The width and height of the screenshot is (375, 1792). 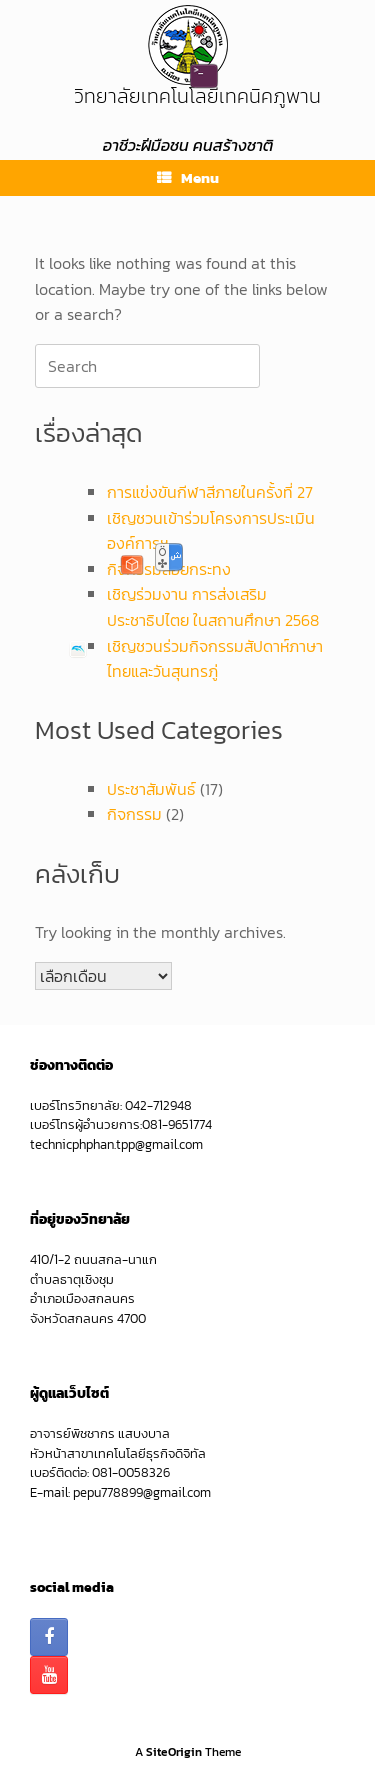 I want to click on open the terminal application, so click(x=204, y=76).